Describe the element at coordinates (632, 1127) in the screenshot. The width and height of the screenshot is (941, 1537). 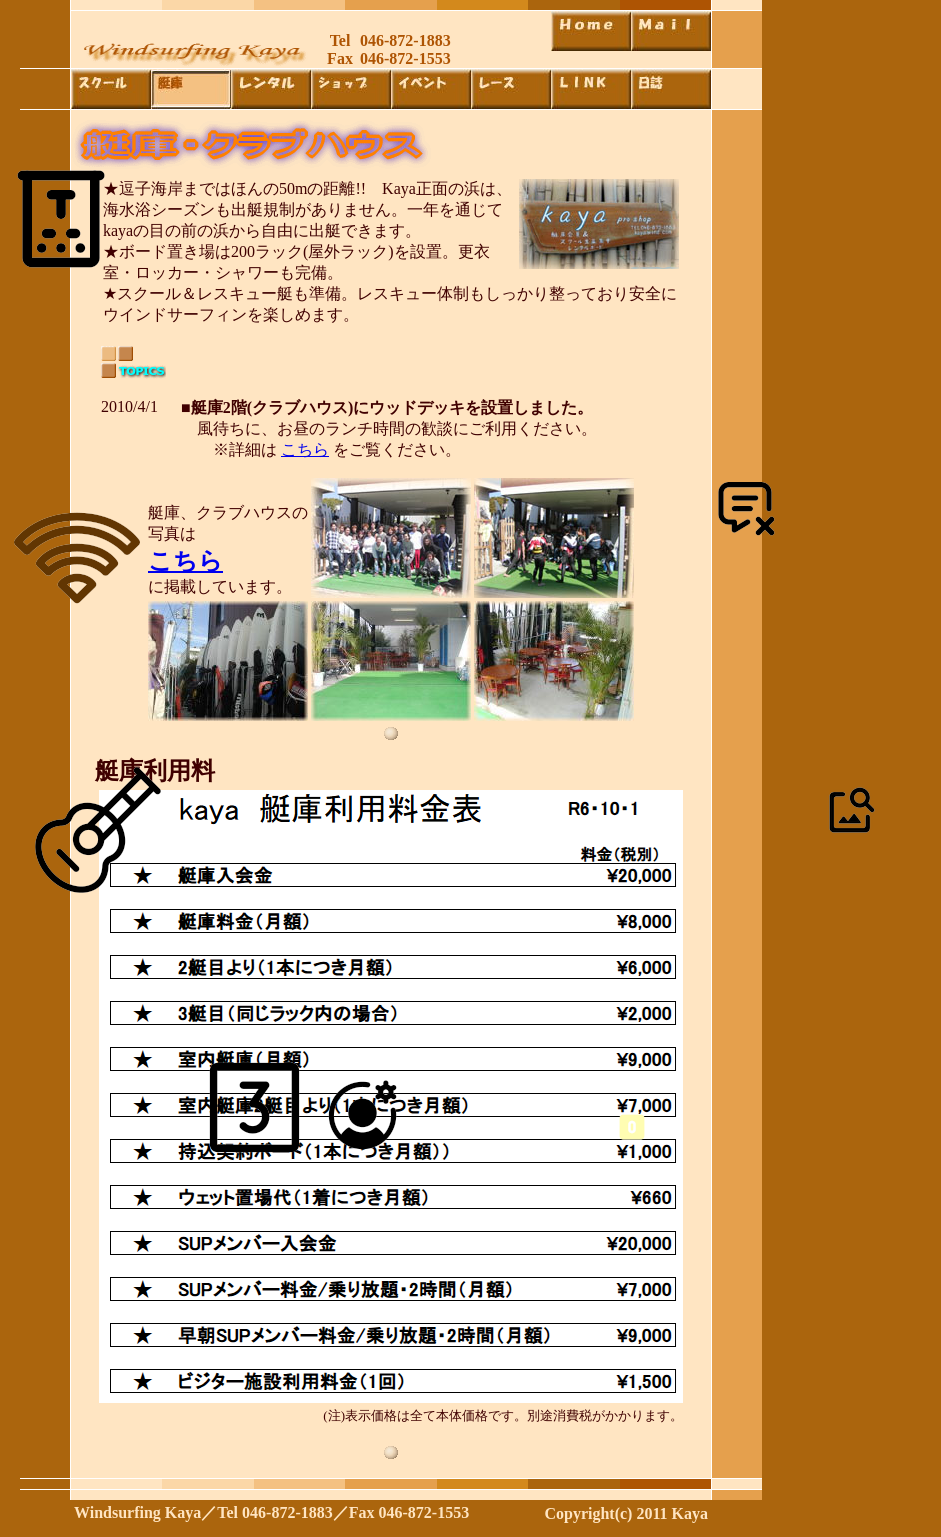
I see `indicates the letter "o" or zero value` at that location.